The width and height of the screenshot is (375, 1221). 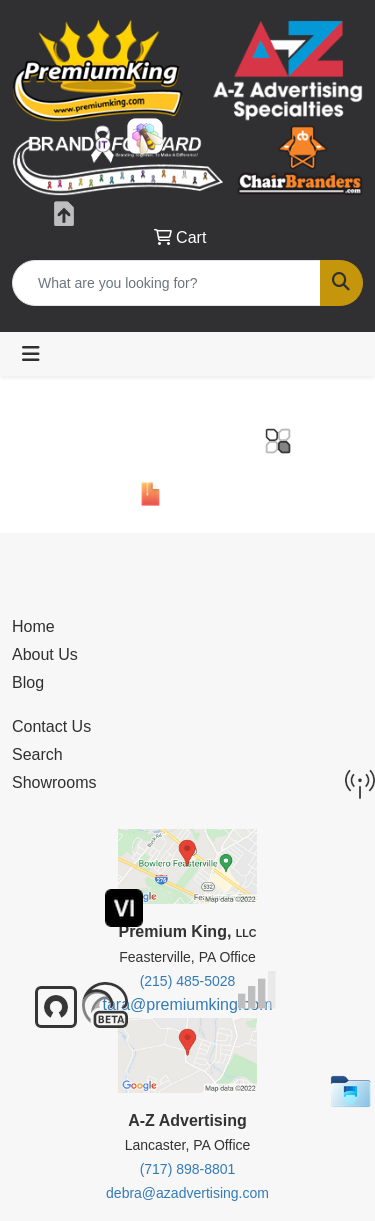 What do you see at coordinates (105, 1005) in the screenshot?
I see `open microsoft edge beta browser` at bounding box center [105, 1005].